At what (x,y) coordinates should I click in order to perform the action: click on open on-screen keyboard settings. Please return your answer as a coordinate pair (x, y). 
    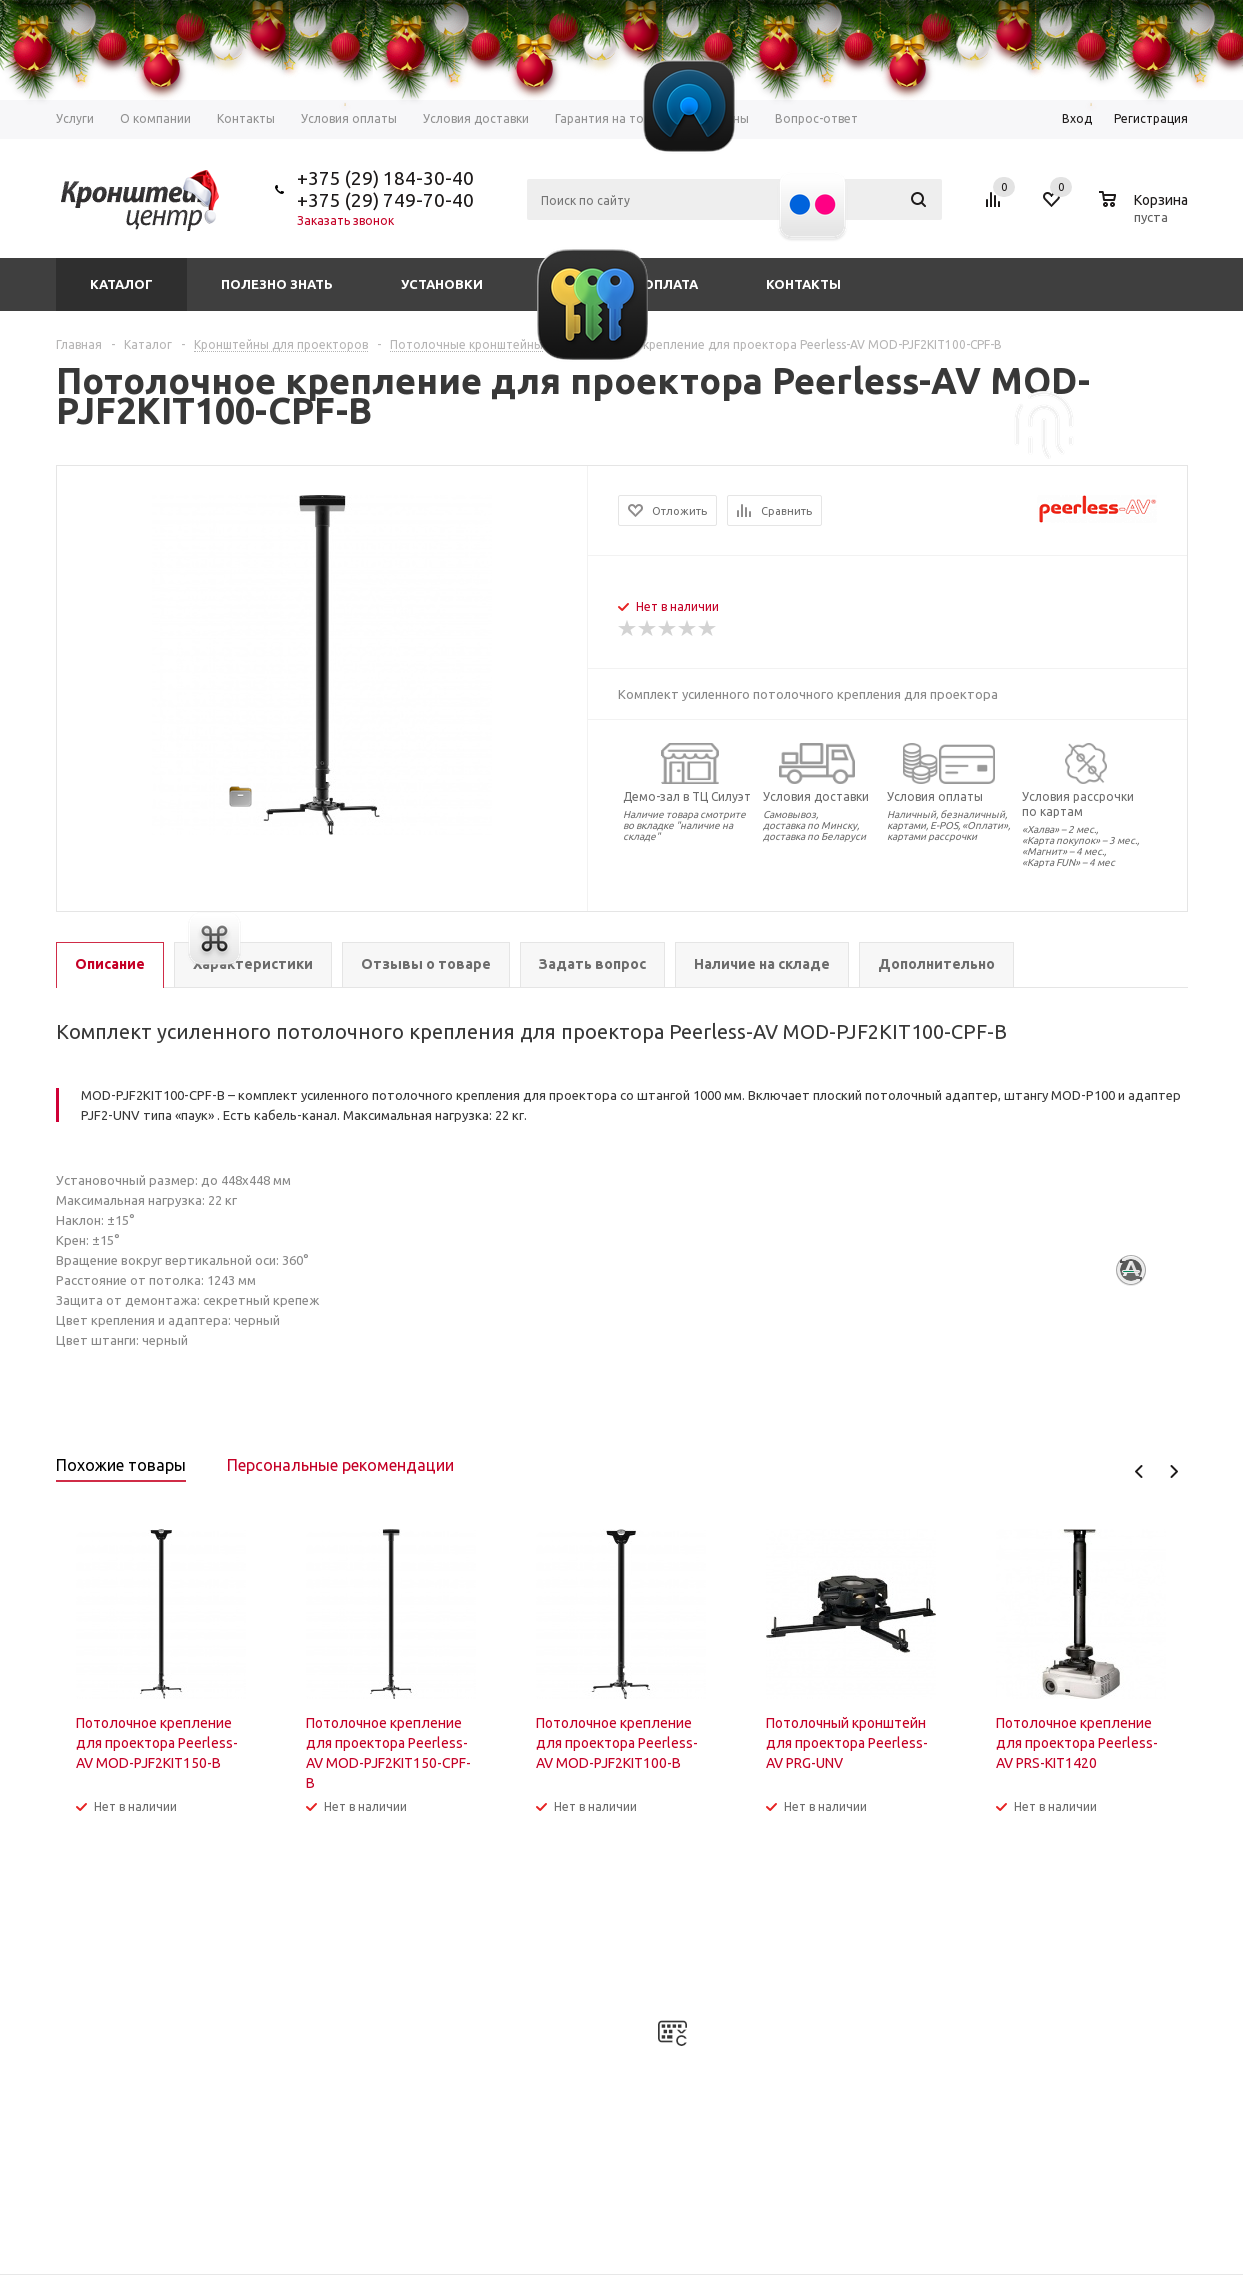
    Looking at the image, I should click on (672, 2031).